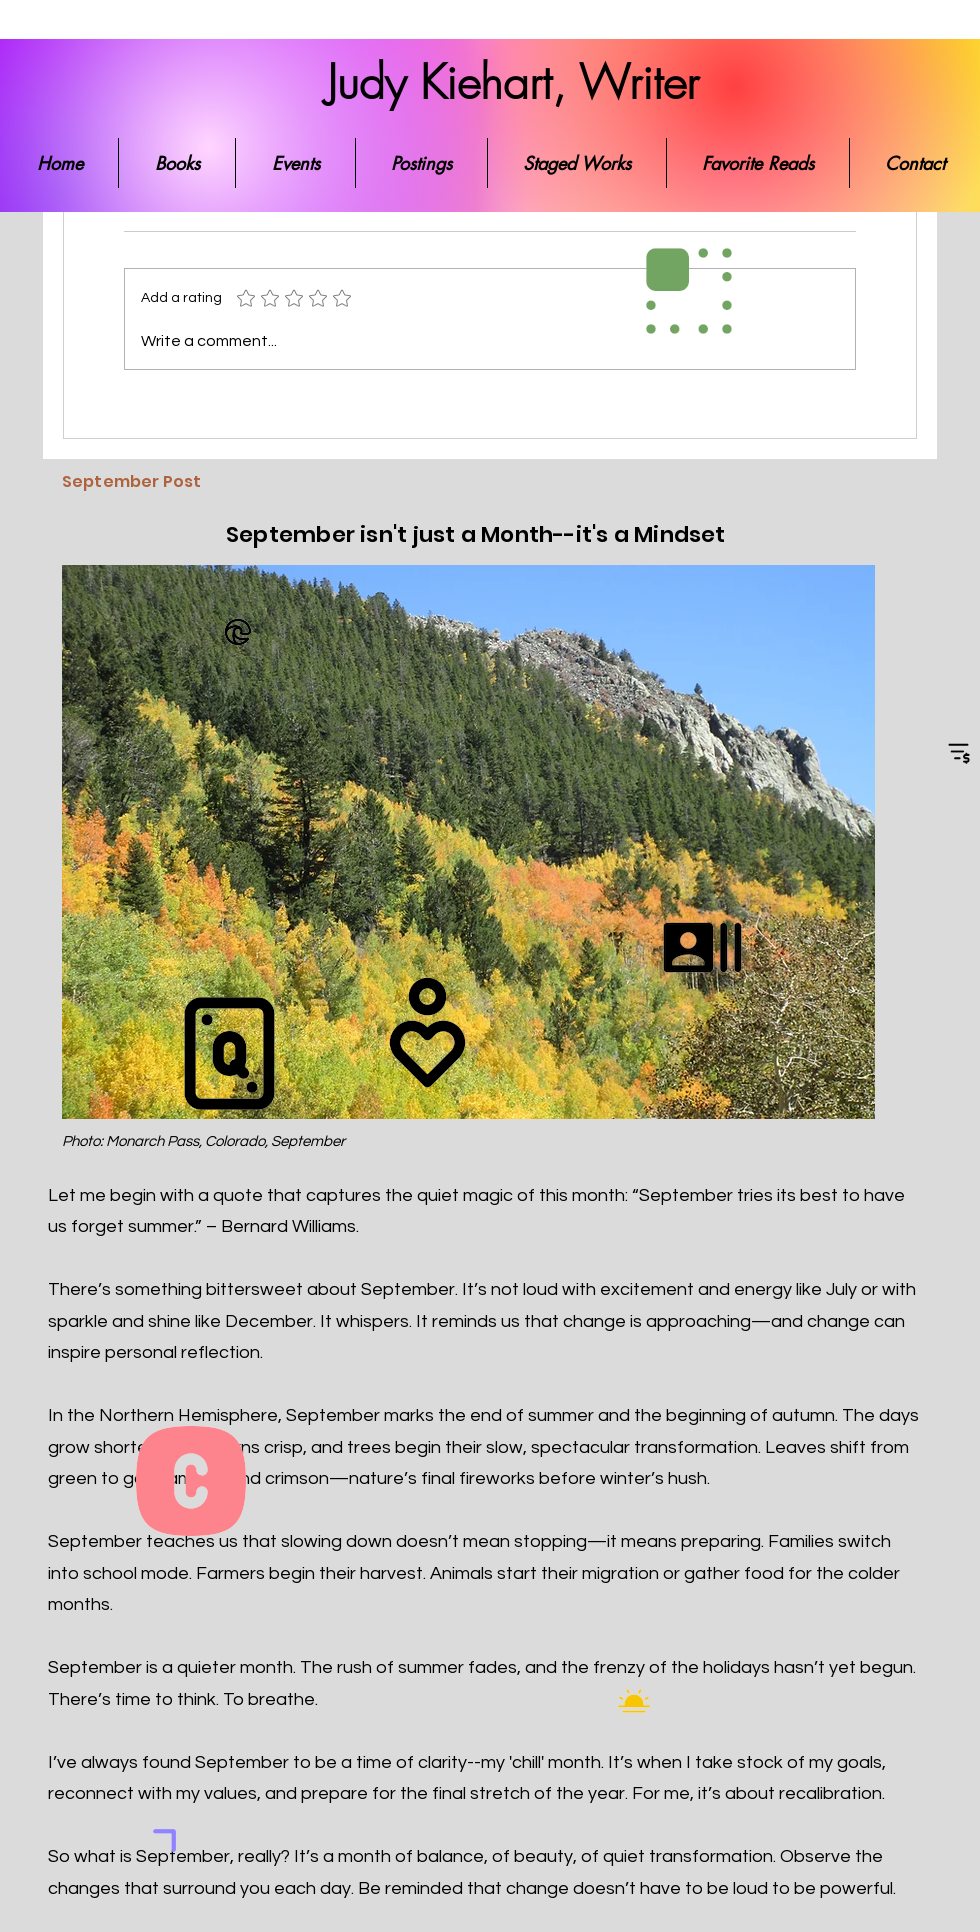 The image size is (980, 1932). What do you see at coordinates (958, 751) in the screenshot?
I see `filter results by price or cost` at bounding box center [958, 751].